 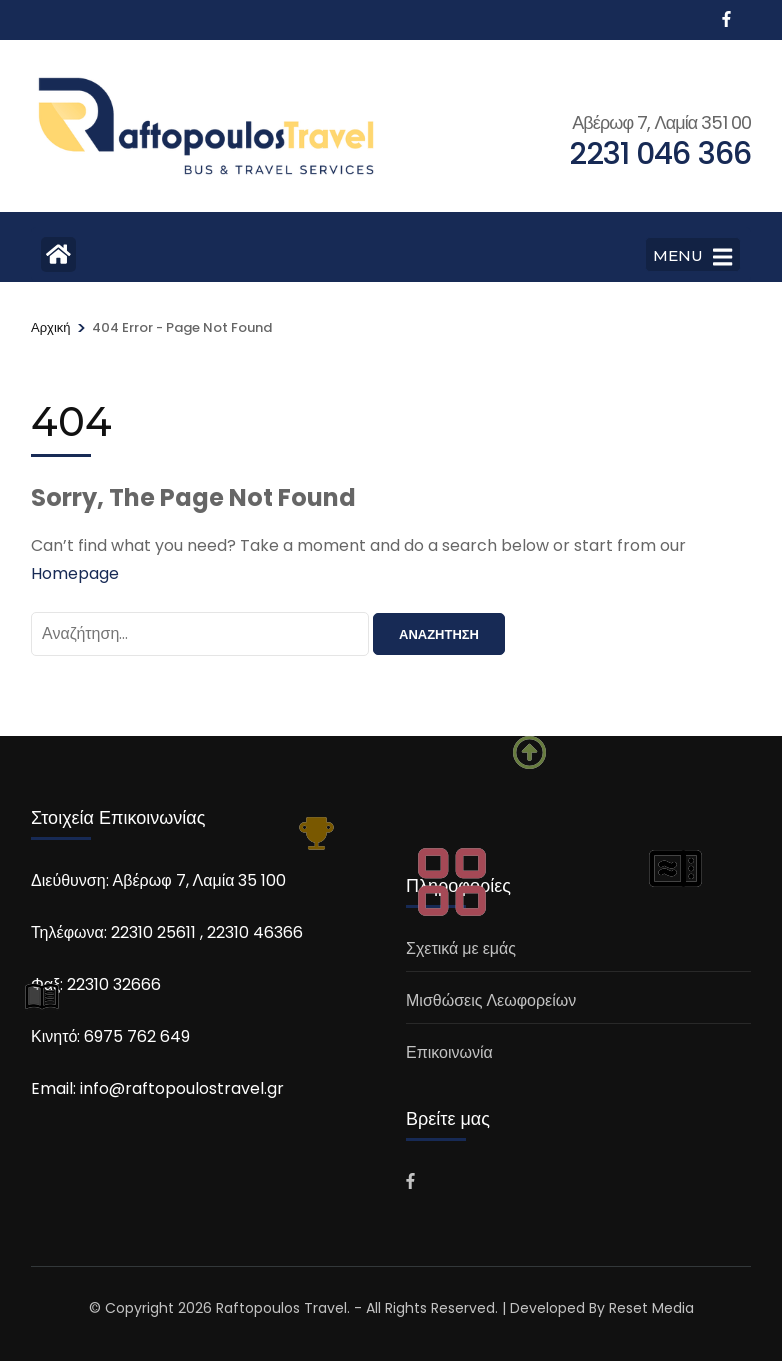 What do you see at coordinates (452, 882) in the screenshot?
I see `view items in grid layout` at bounding box center [452, 882].